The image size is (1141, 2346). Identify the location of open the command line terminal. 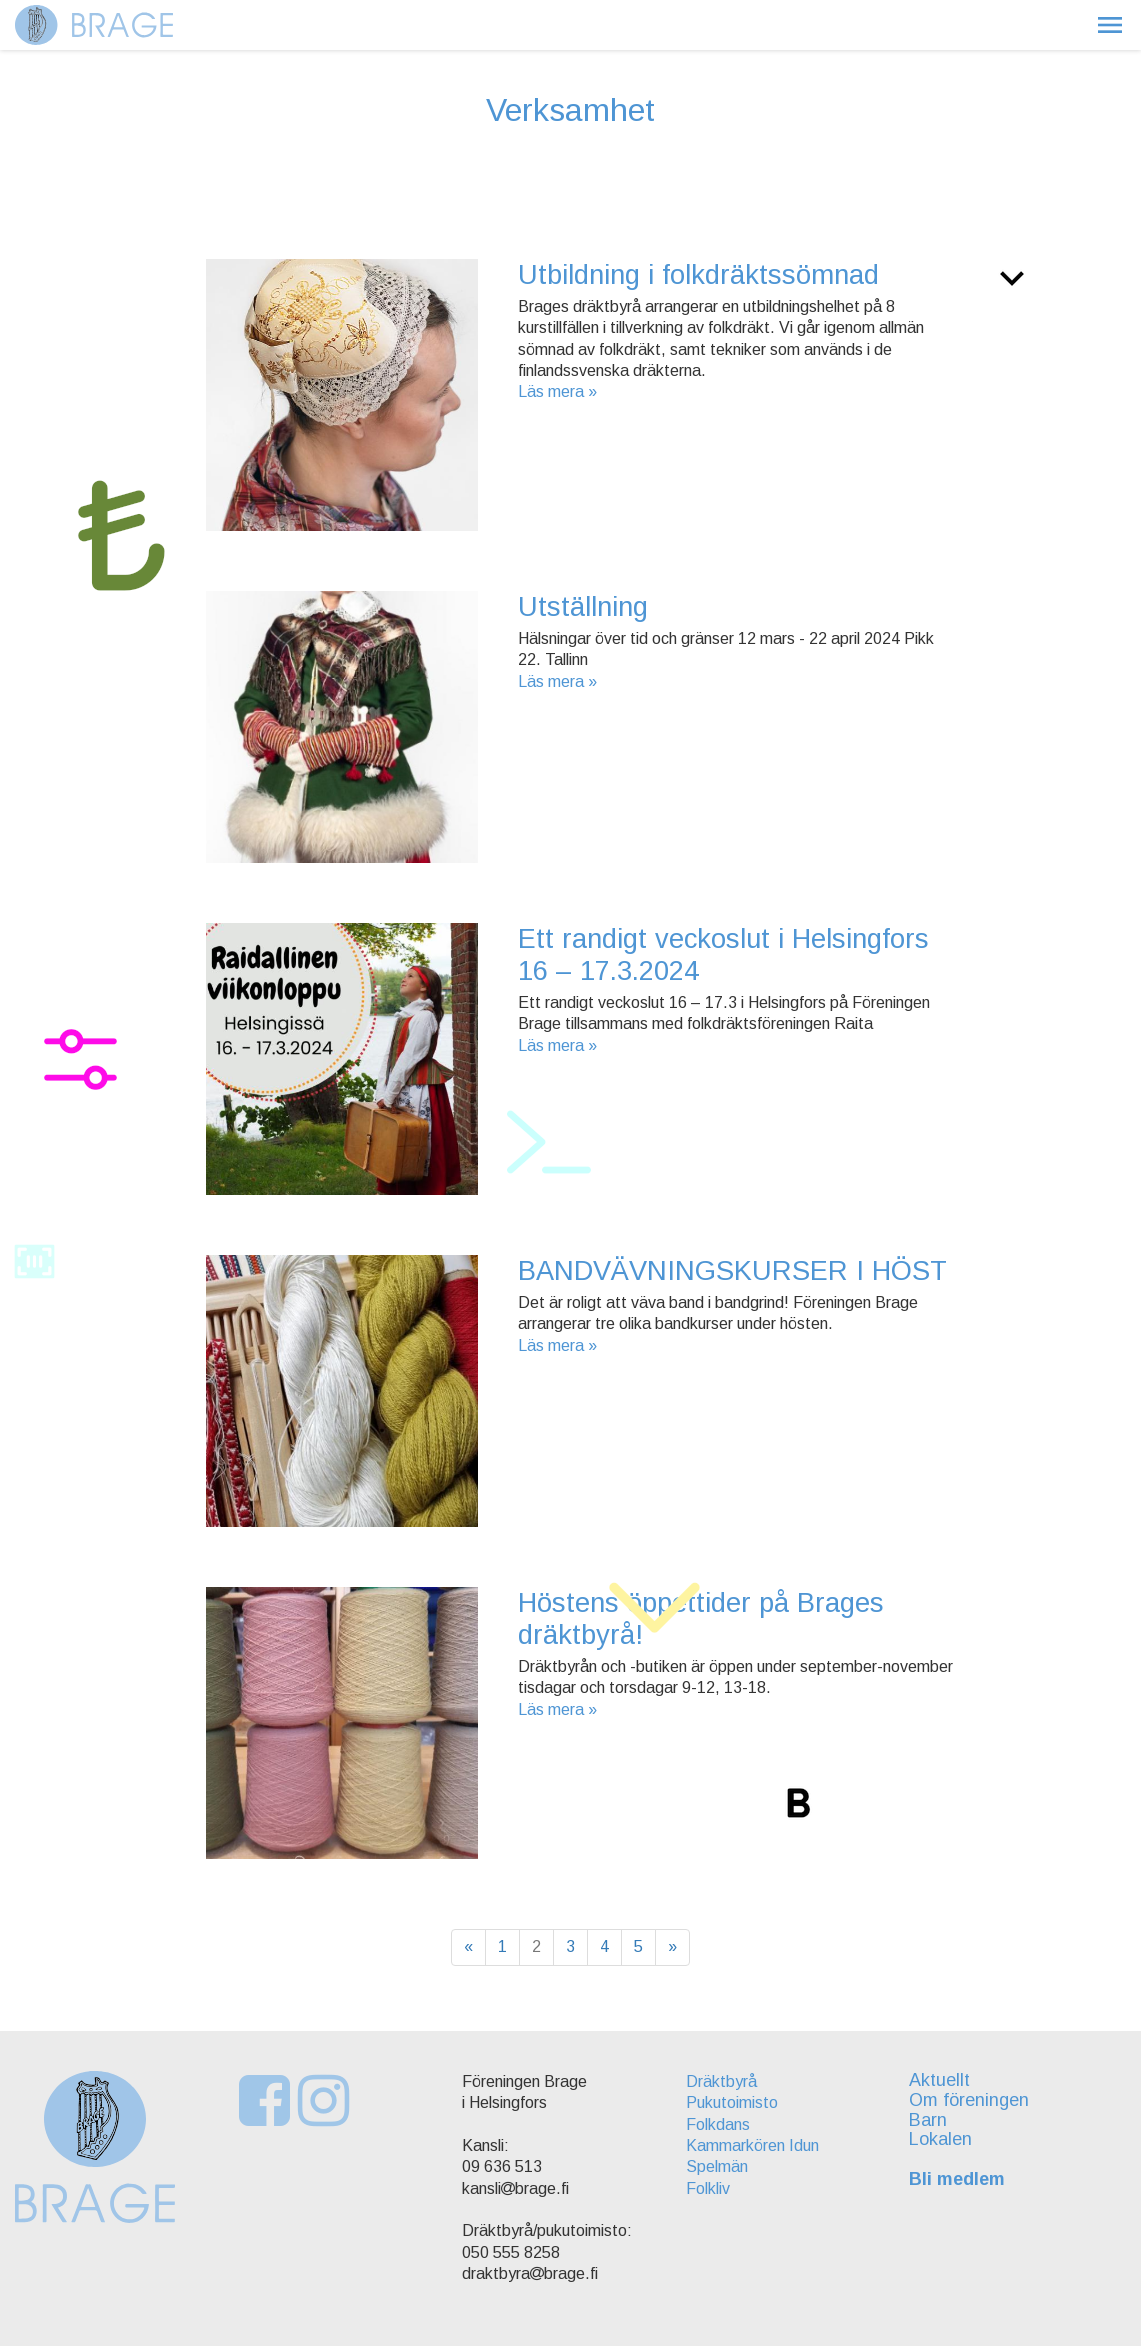
(549, 1142).